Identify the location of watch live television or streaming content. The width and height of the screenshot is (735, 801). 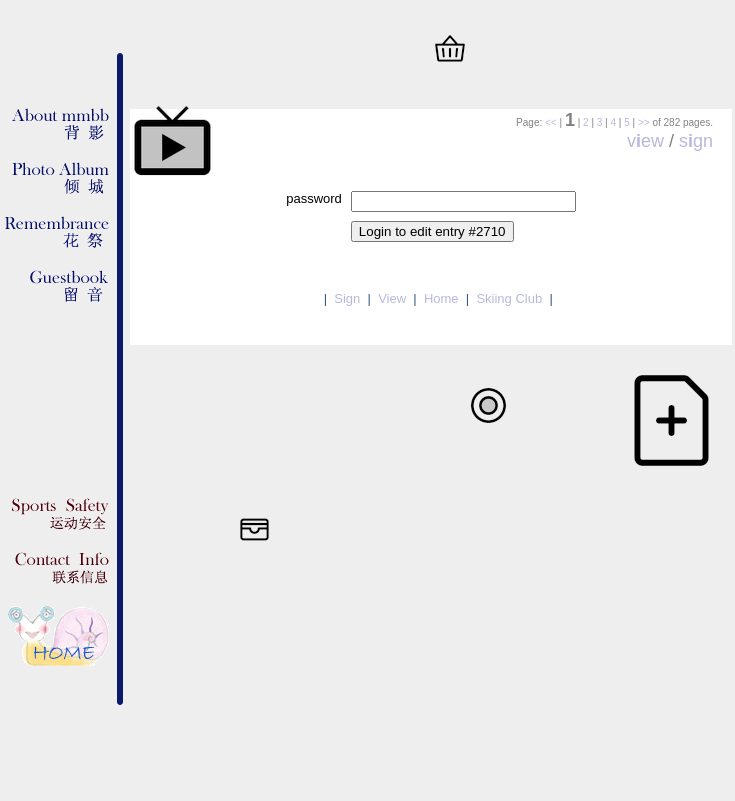
(172, 140).